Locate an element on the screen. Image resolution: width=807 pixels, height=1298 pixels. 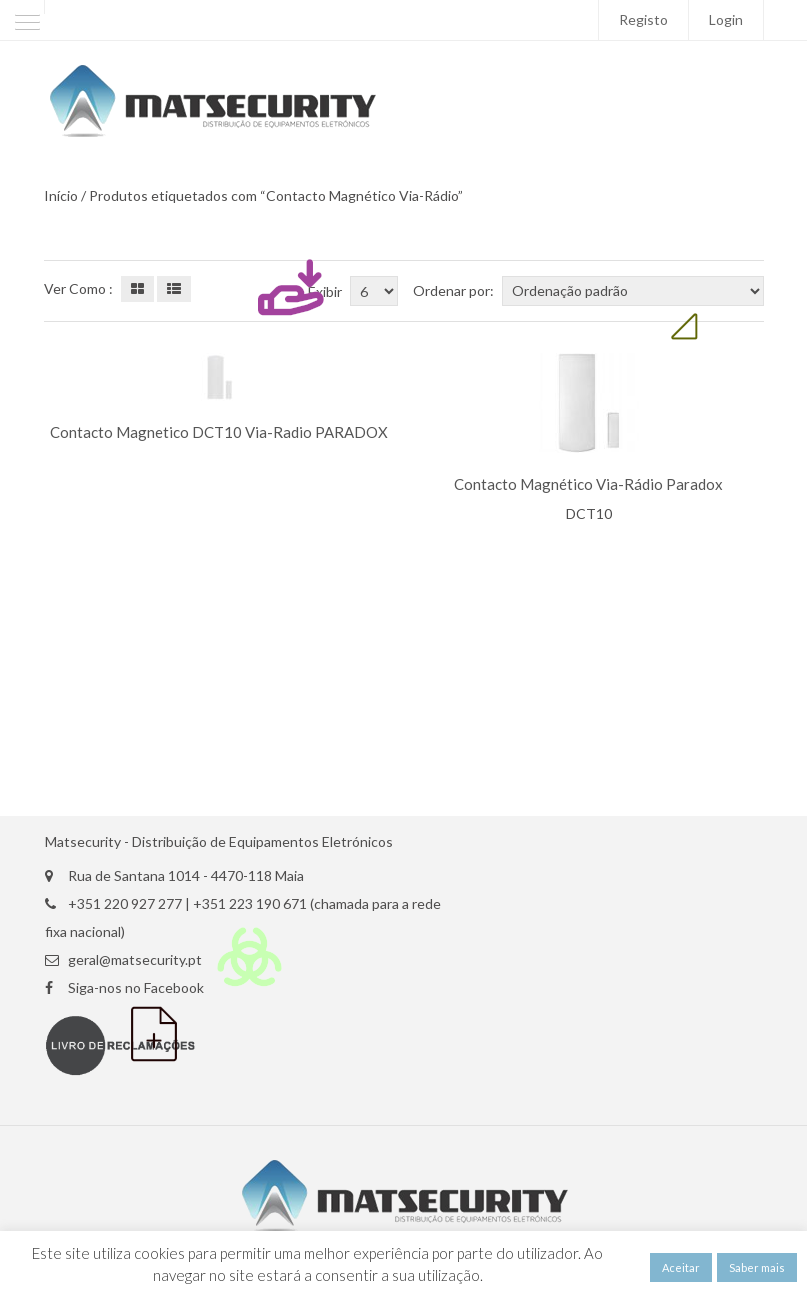
indicates hazardous or dangerous content is located at coordinates (249, 958).